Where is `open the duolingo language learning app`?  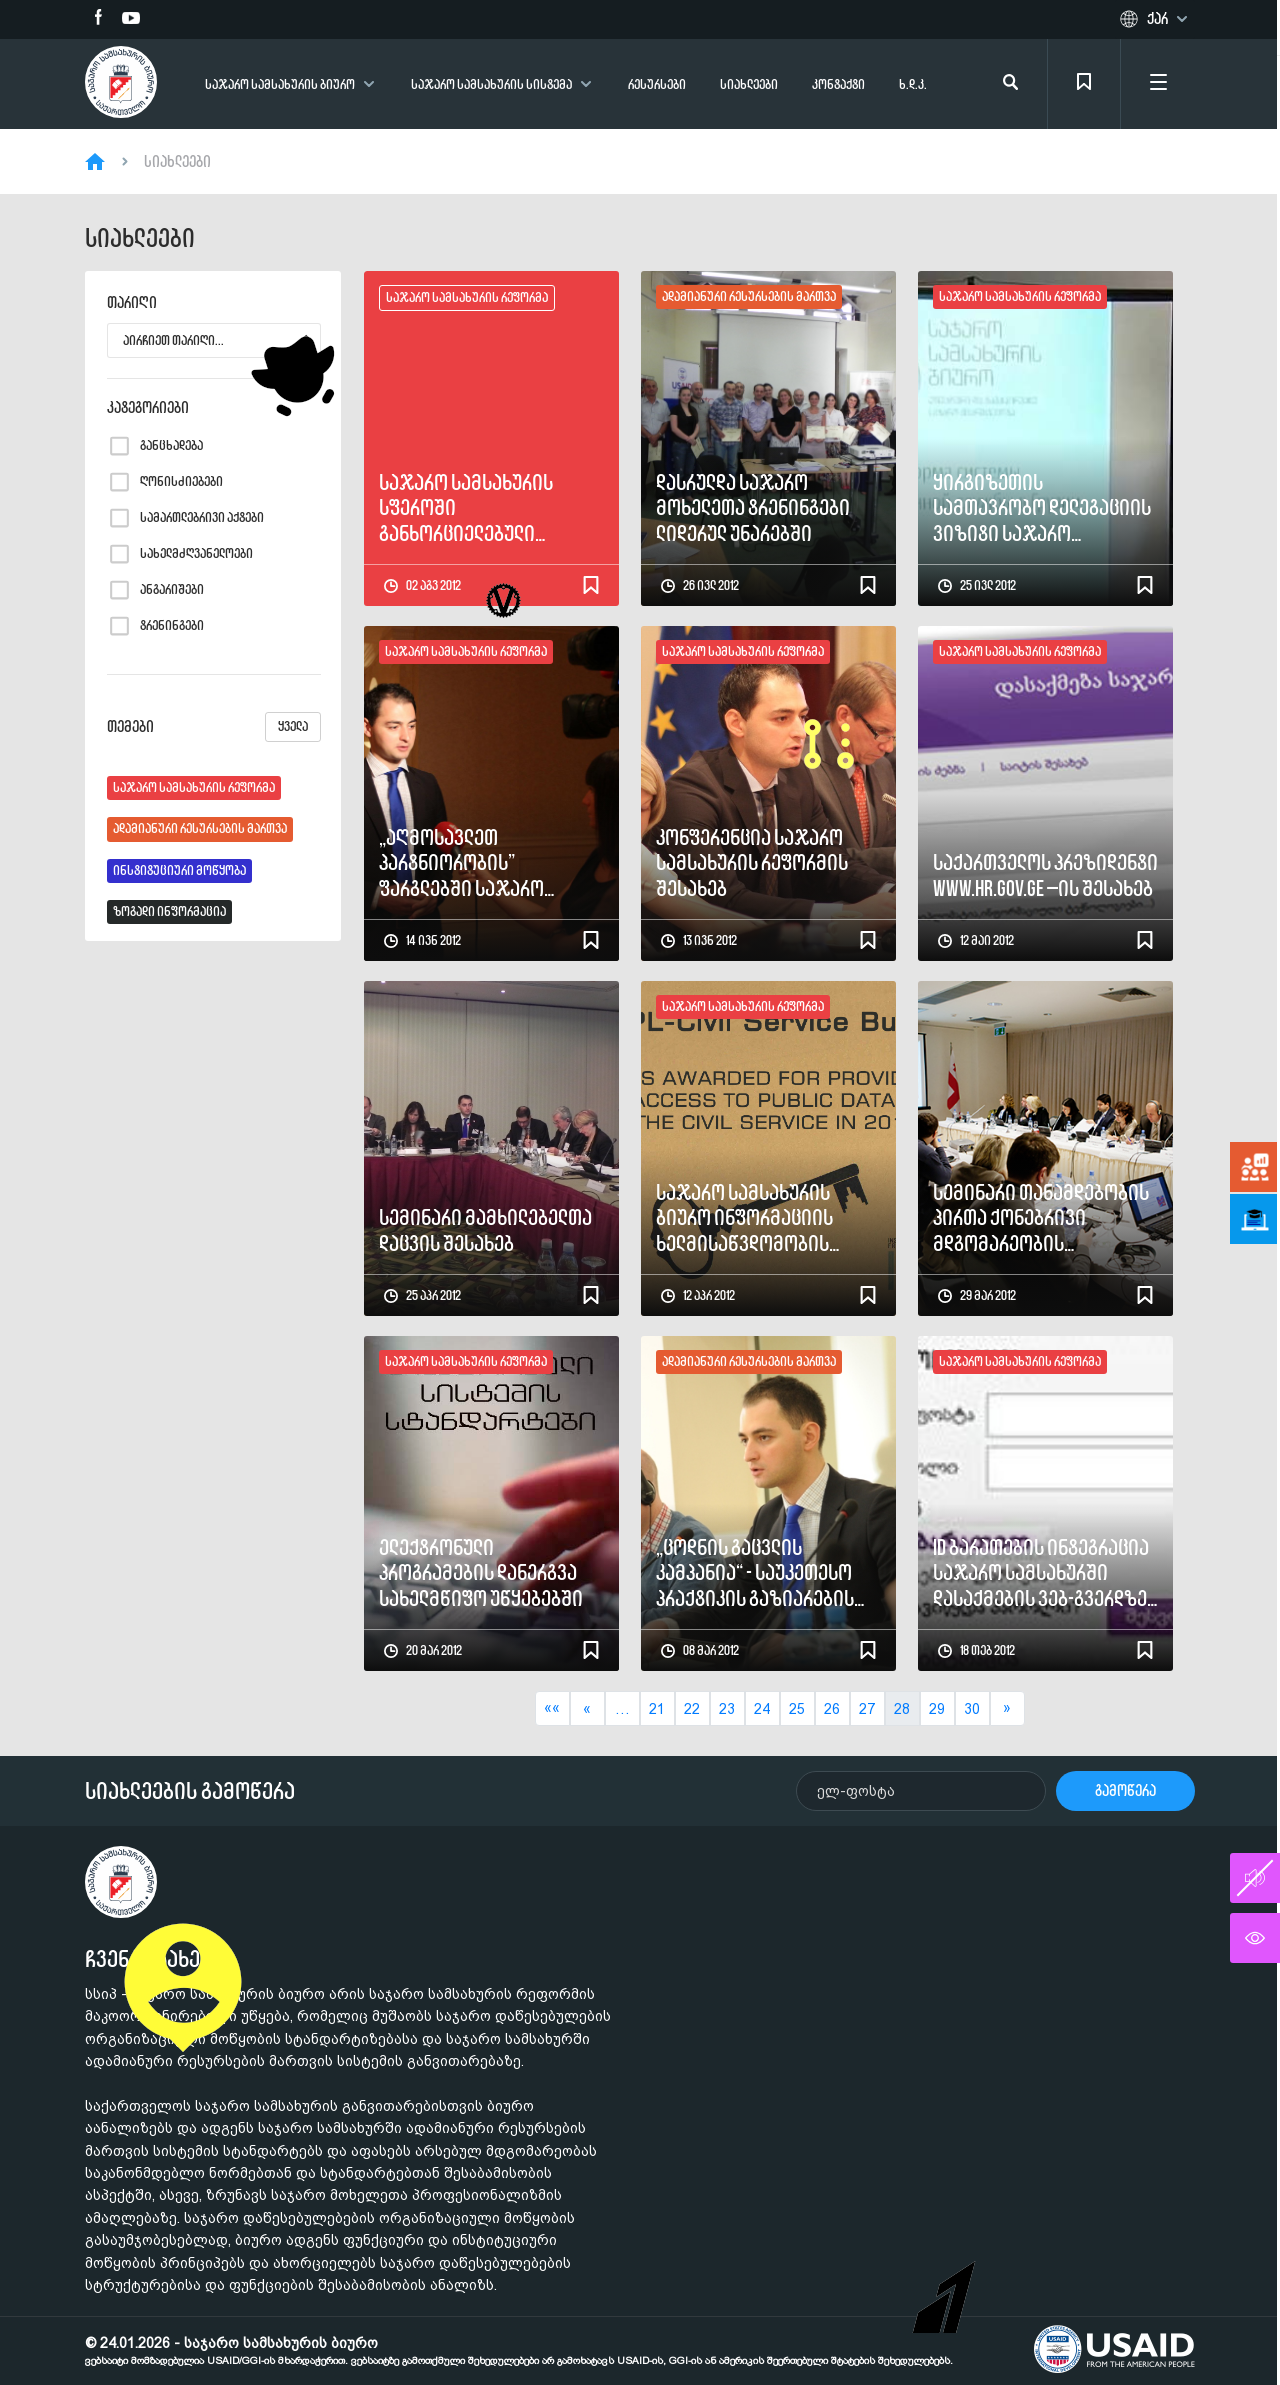 open the duolingo language learning app is located at coordinates (293, 377).